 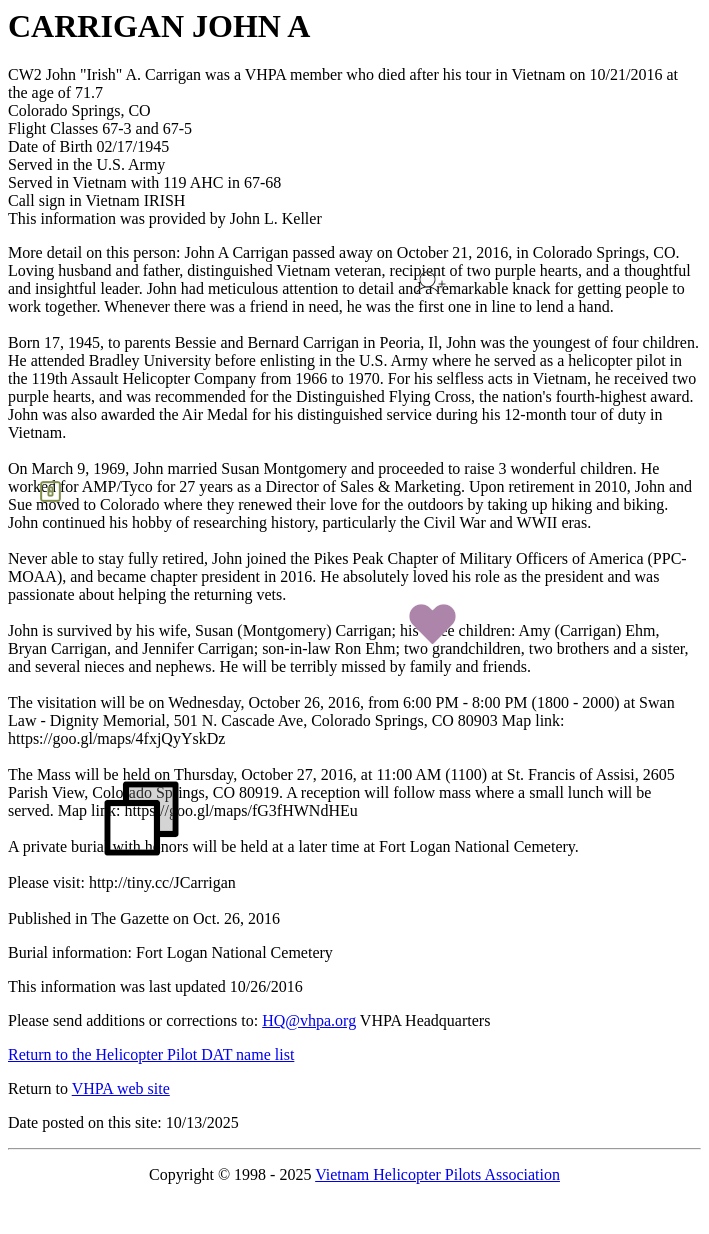 What do you see at coordinates (430, 283) in the screenshot?
I see `add a new contact or friend` at bounding box center [430, 283].